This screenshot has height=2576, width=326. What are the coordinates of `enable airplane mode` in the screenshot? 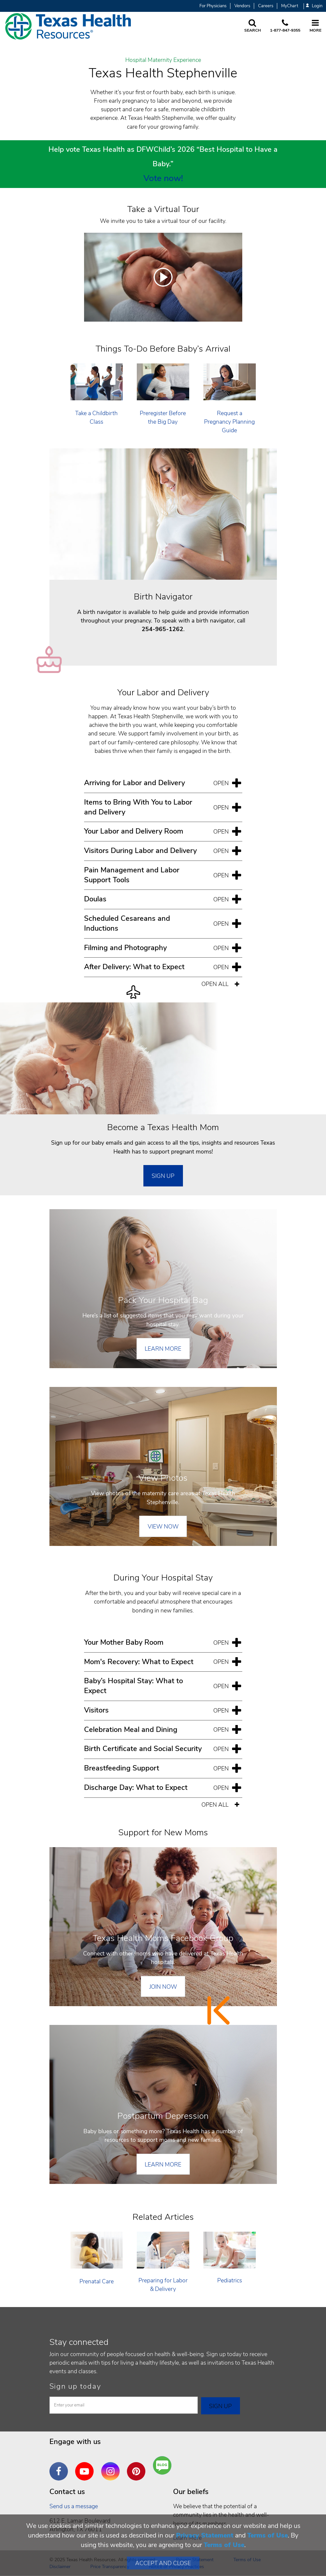 It's located at (133, 992).